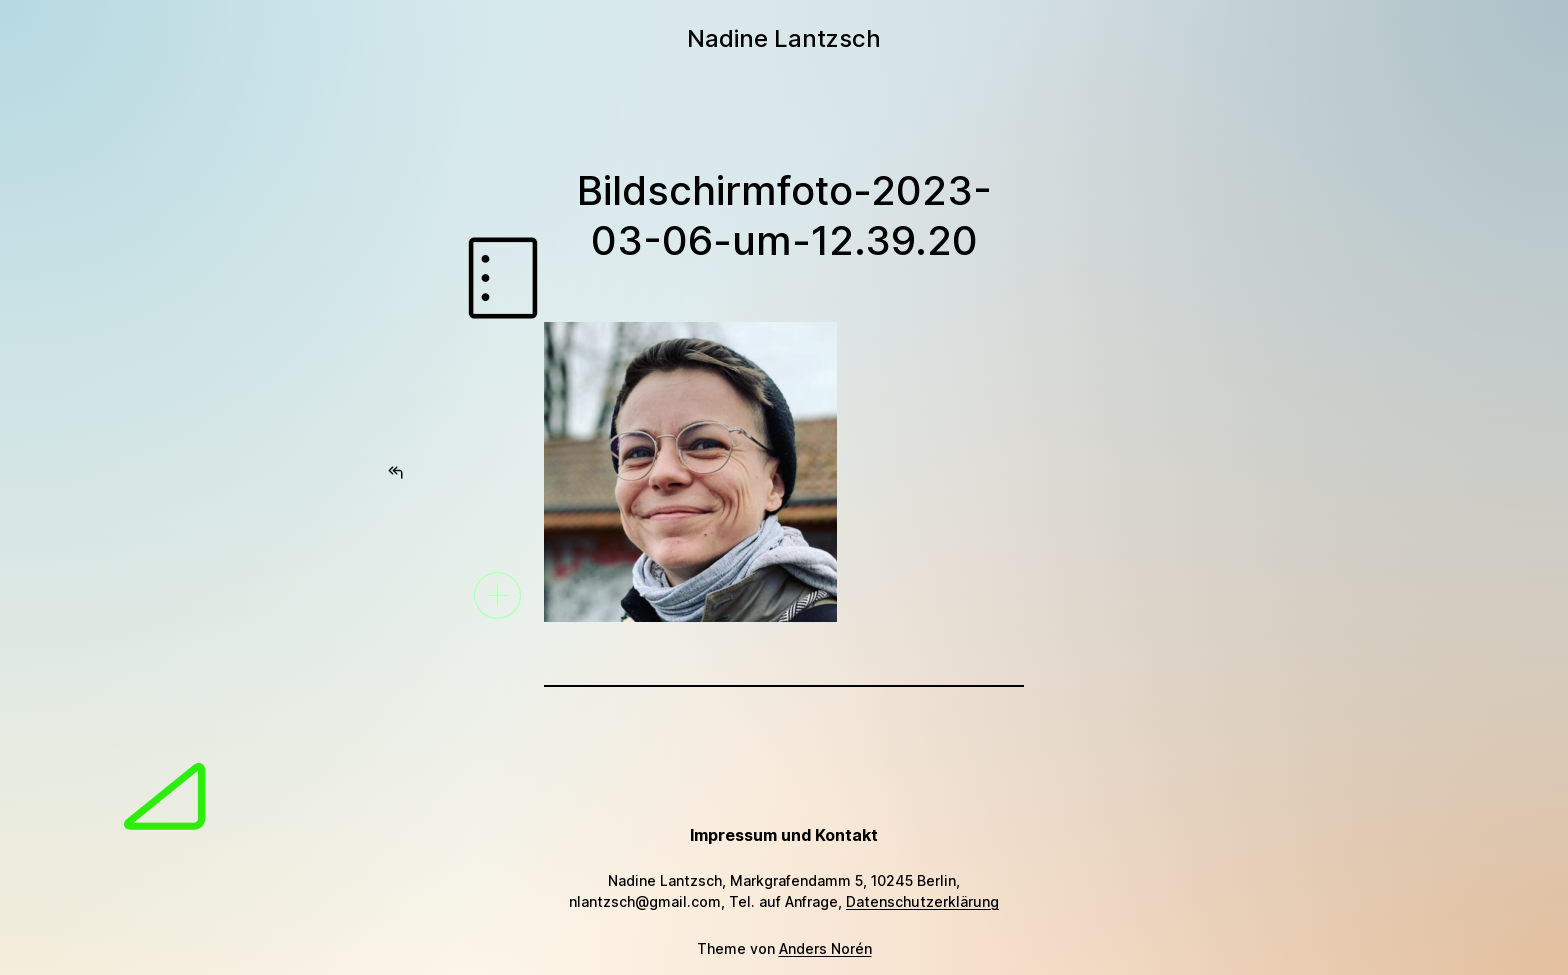 The image size is (1568, 975). Describe the element at coordinates (396, 473) in the screenshot. I see `reply all to a message or email` at that location.